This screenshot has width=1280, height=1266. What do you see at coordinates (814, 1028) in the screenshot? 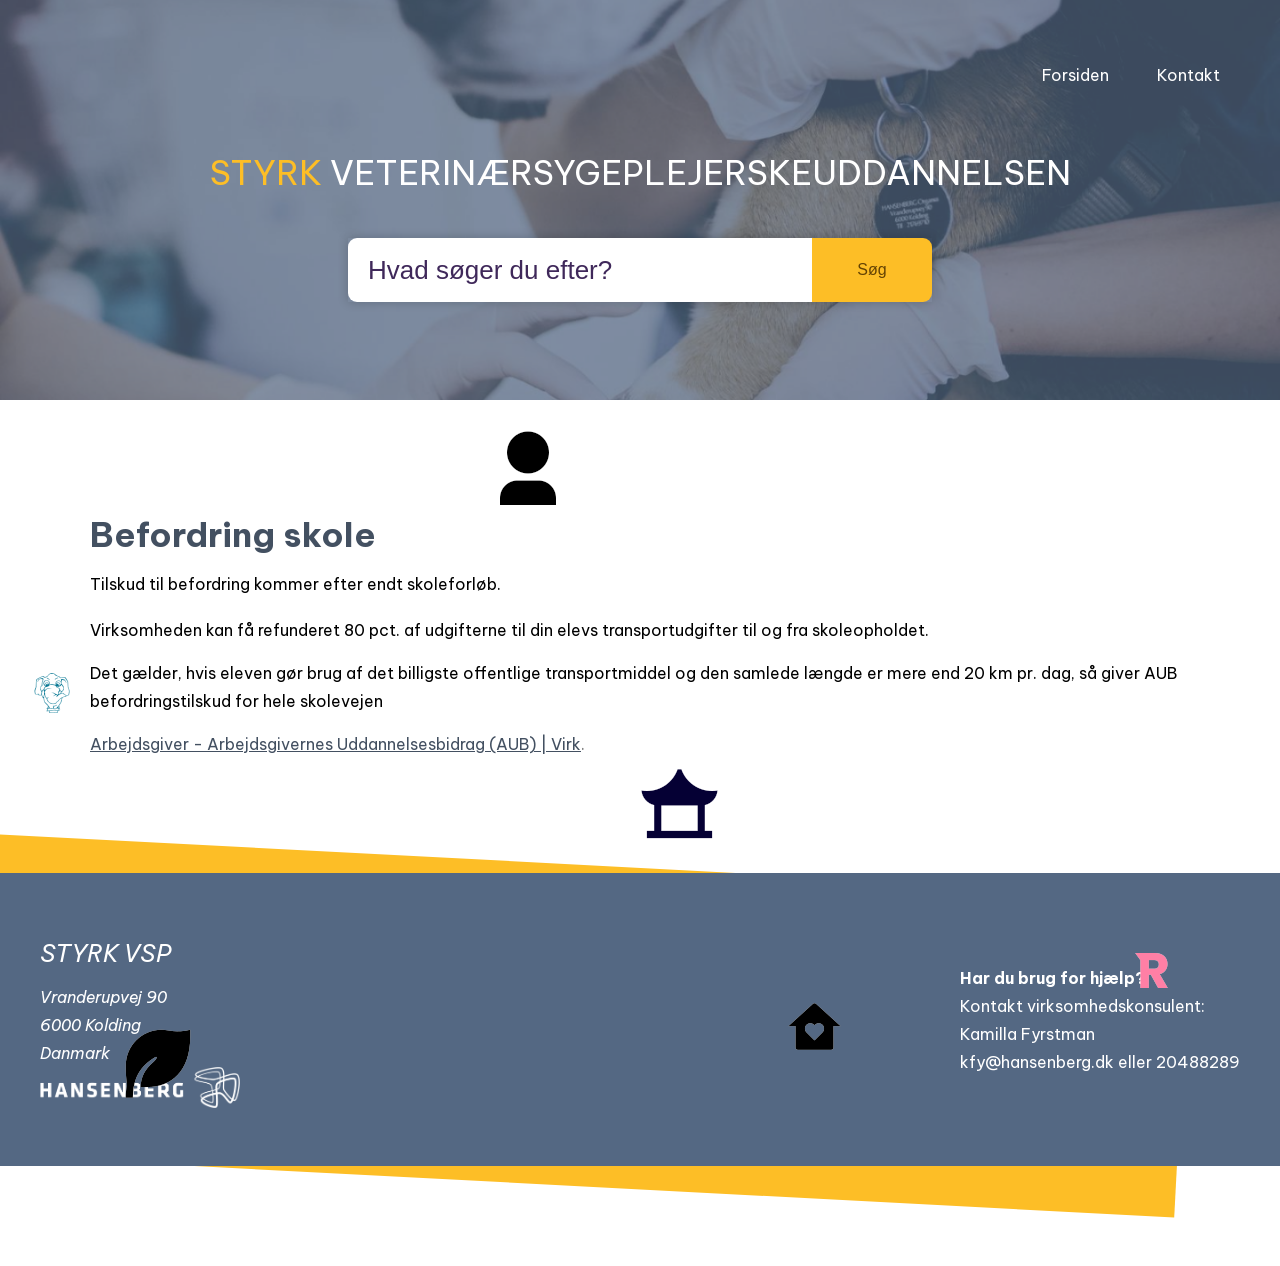
I see `access your favorite or loved home` at bounding box center [814, 1028].